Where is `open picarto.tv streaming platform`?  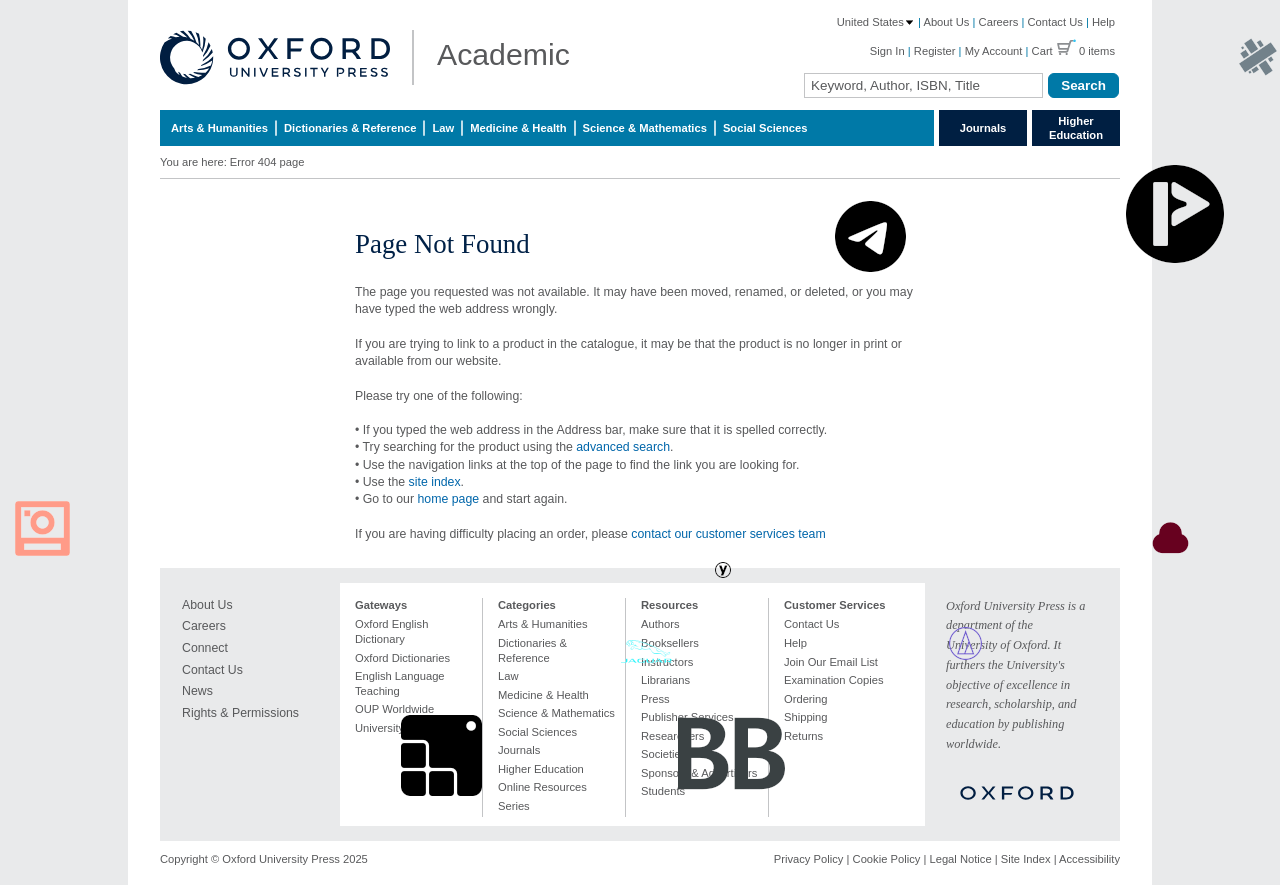 open picarto.tv streaming platform is located at coordinates (1175, 214).